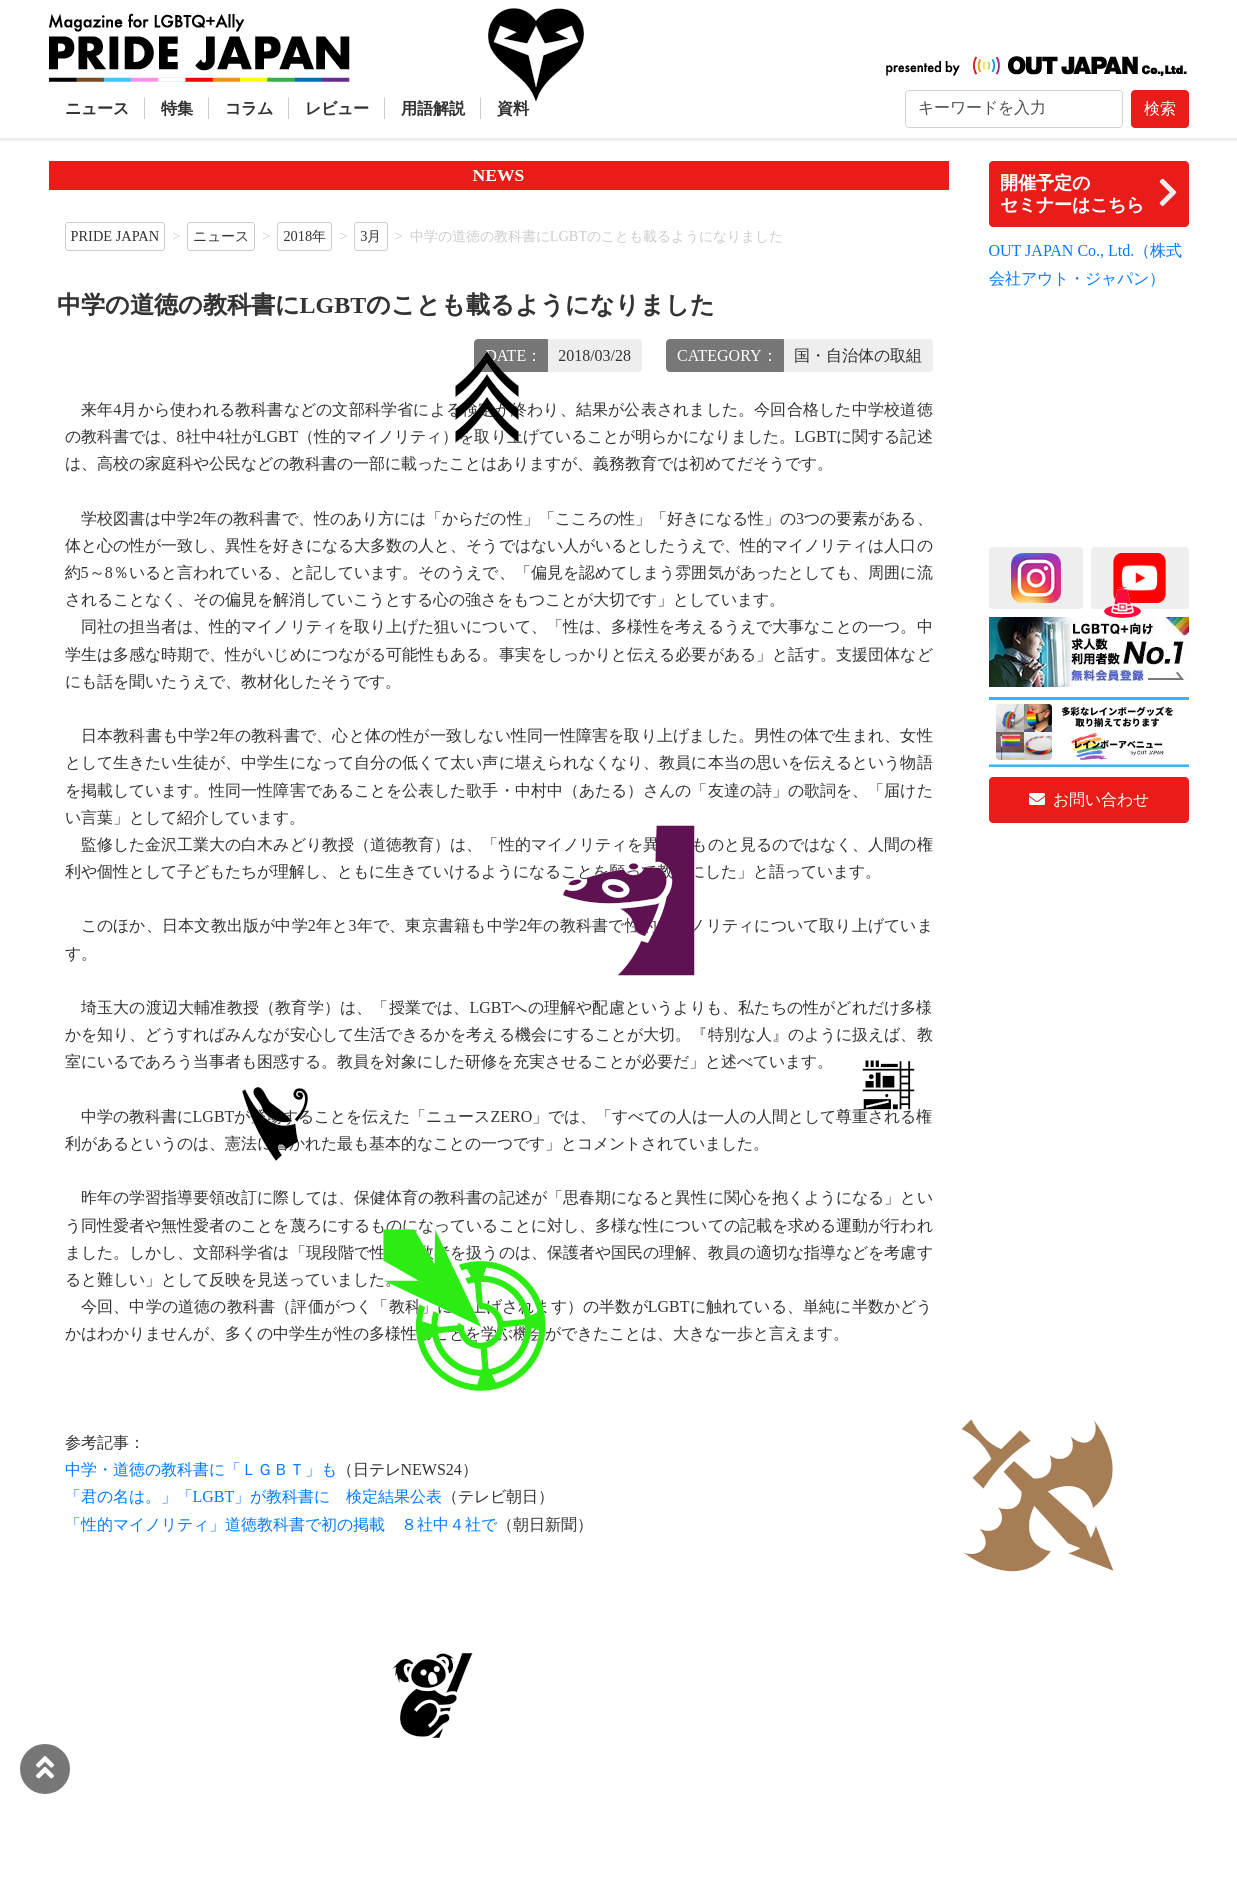  What do you see at coordinates (487, 397) in the screenshot?
I see `indicates sergeant rank or military status` at bounding box center [487, 397].